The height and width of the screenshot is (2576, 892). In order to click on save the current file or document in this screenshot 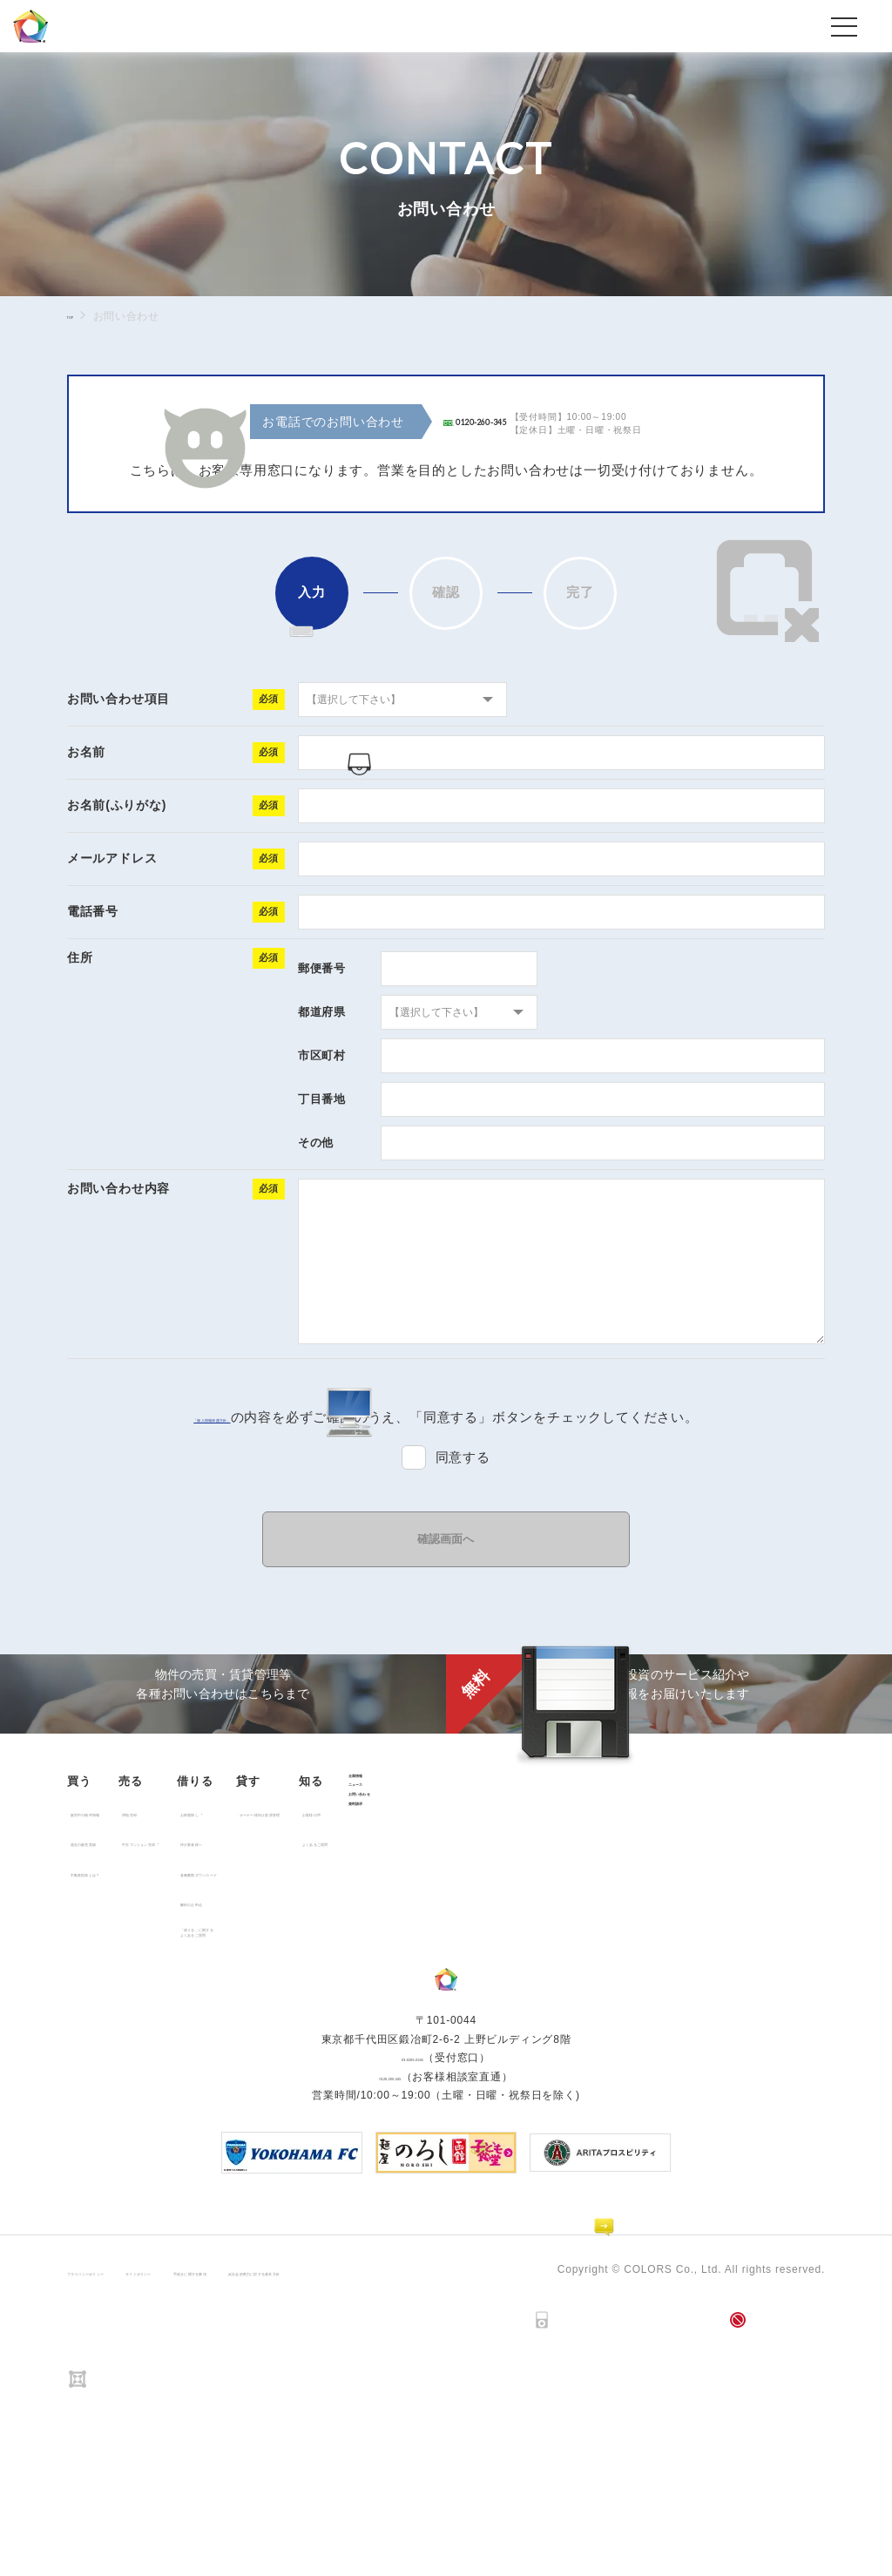, I will do `click(578, 1704)`.